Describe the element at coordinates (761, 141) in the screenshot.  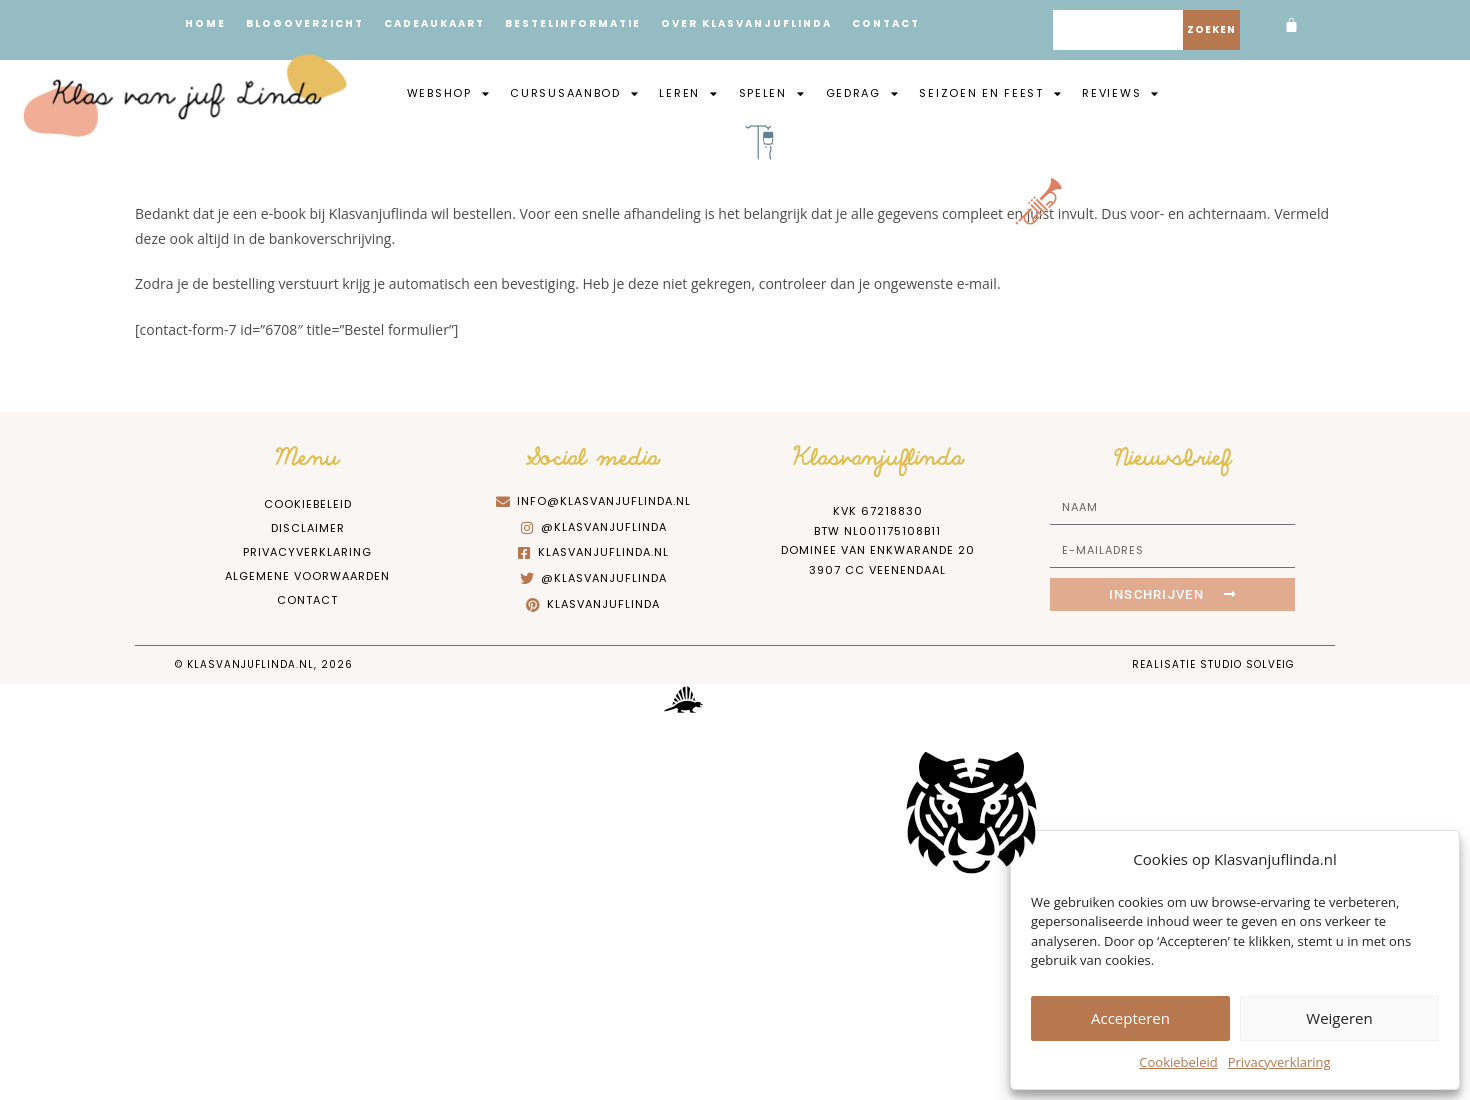
I see `access medical or health-related features` at that location.